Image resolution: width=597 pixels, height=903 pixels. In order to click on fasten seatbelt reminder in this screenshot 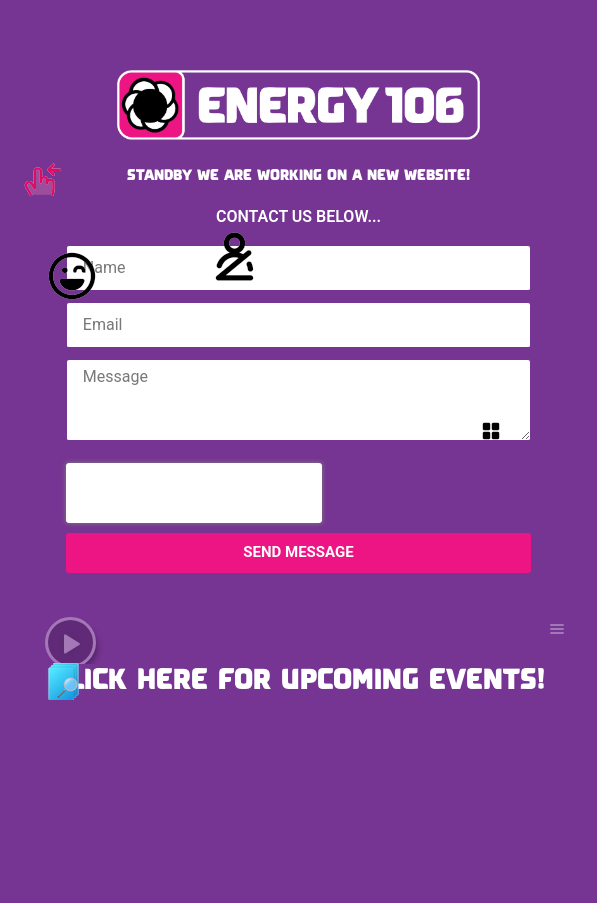, I will do `click(234, 256)`.